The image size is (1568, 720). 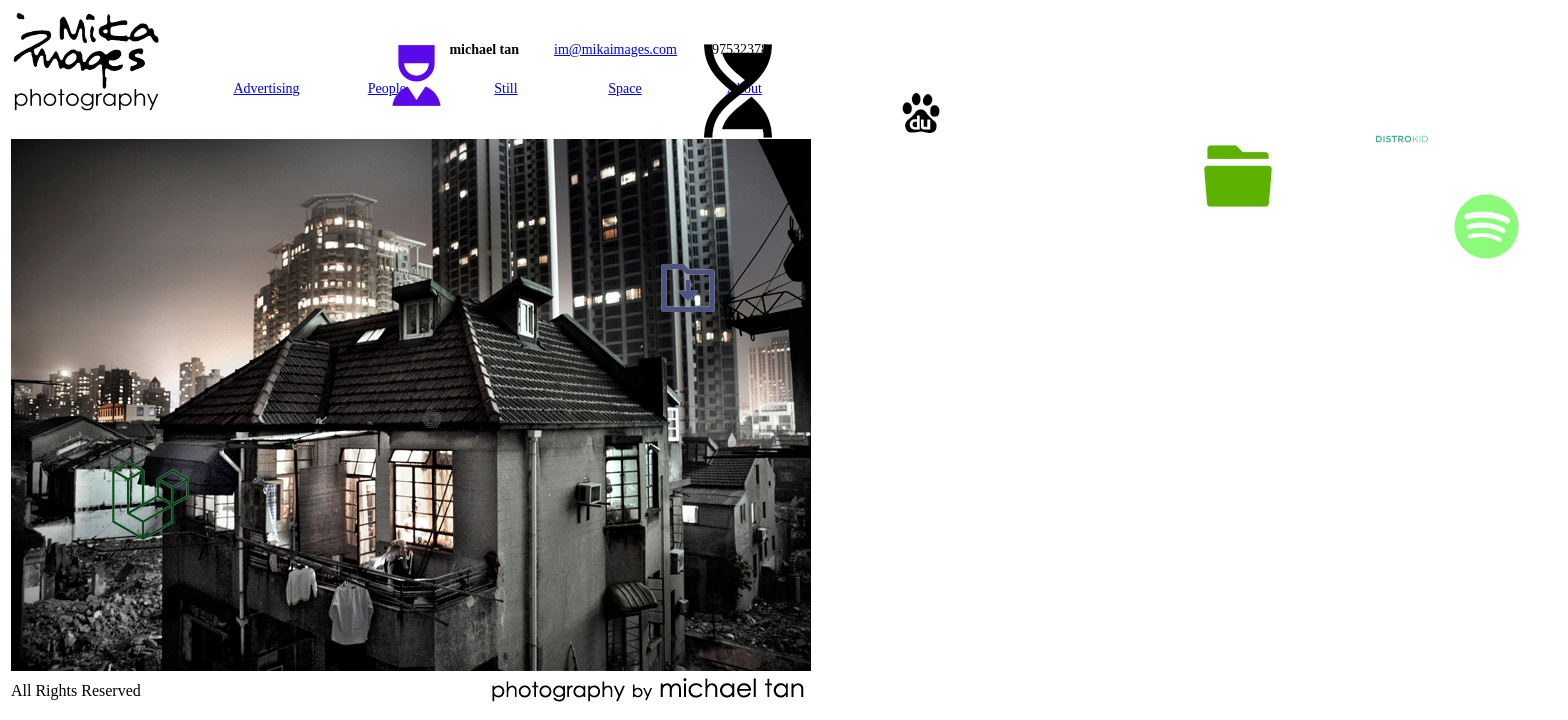 I want to click on access nursing or healthcare staff services, so click(x=416, y=75).